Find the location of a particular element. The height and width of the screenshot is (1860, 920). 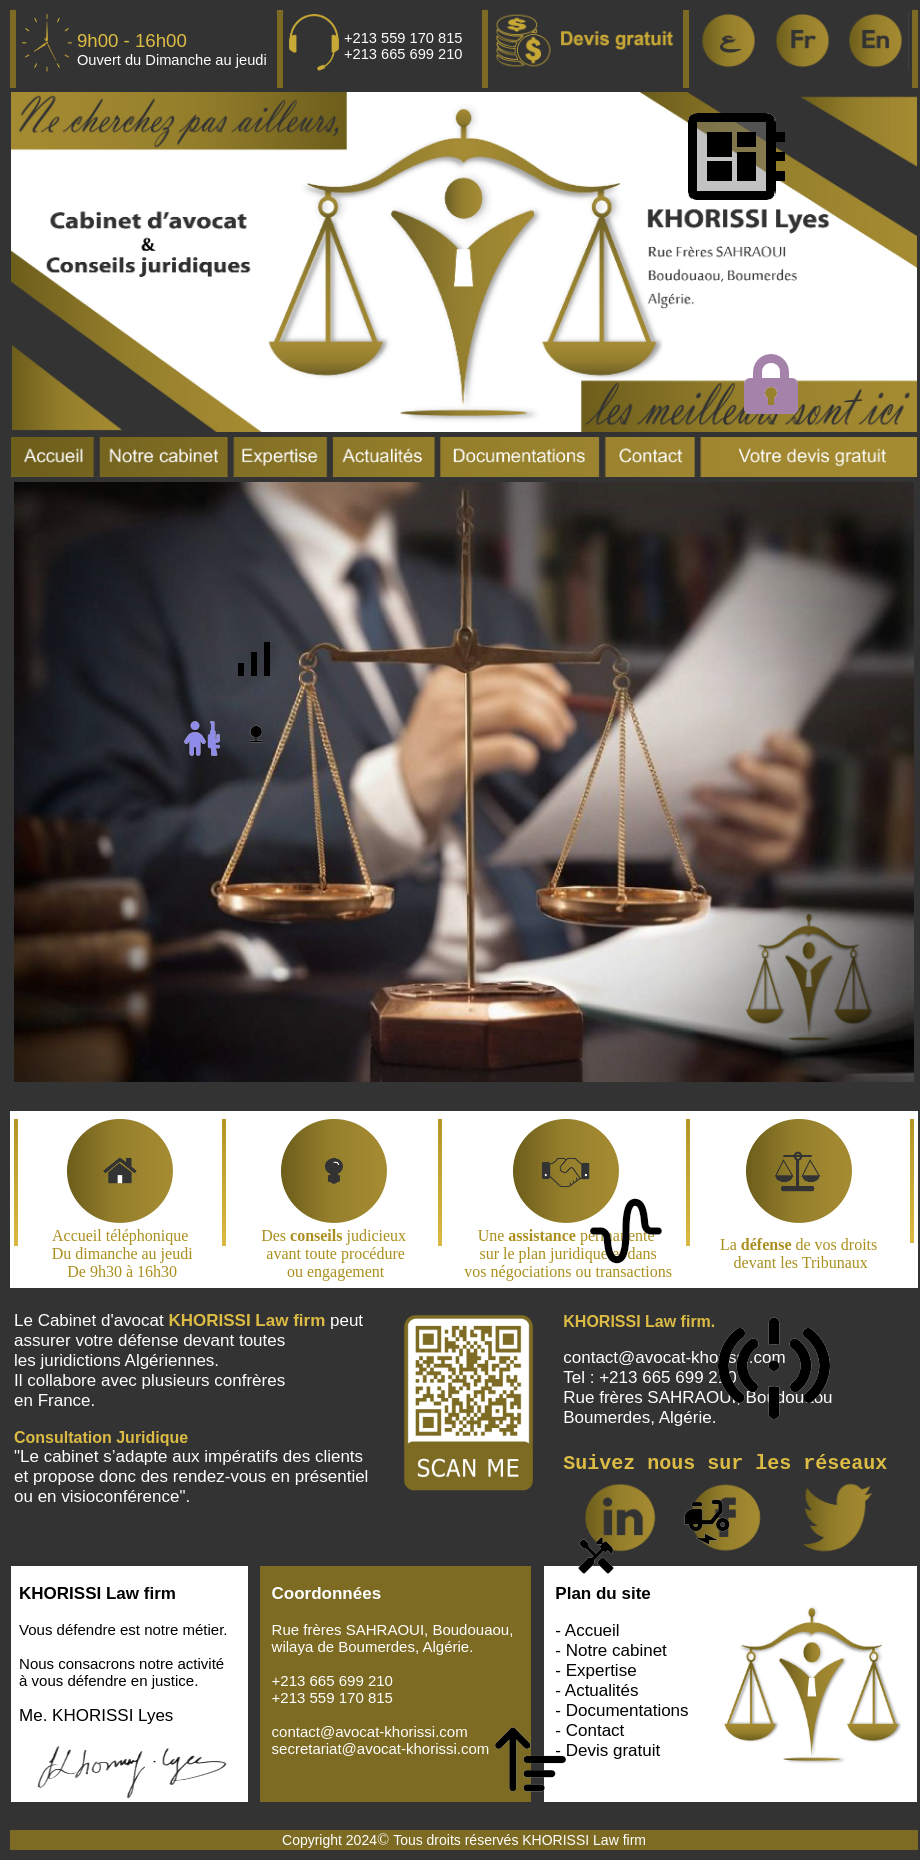

indicates cellular network signal strength is located at coordinates (253, 659).